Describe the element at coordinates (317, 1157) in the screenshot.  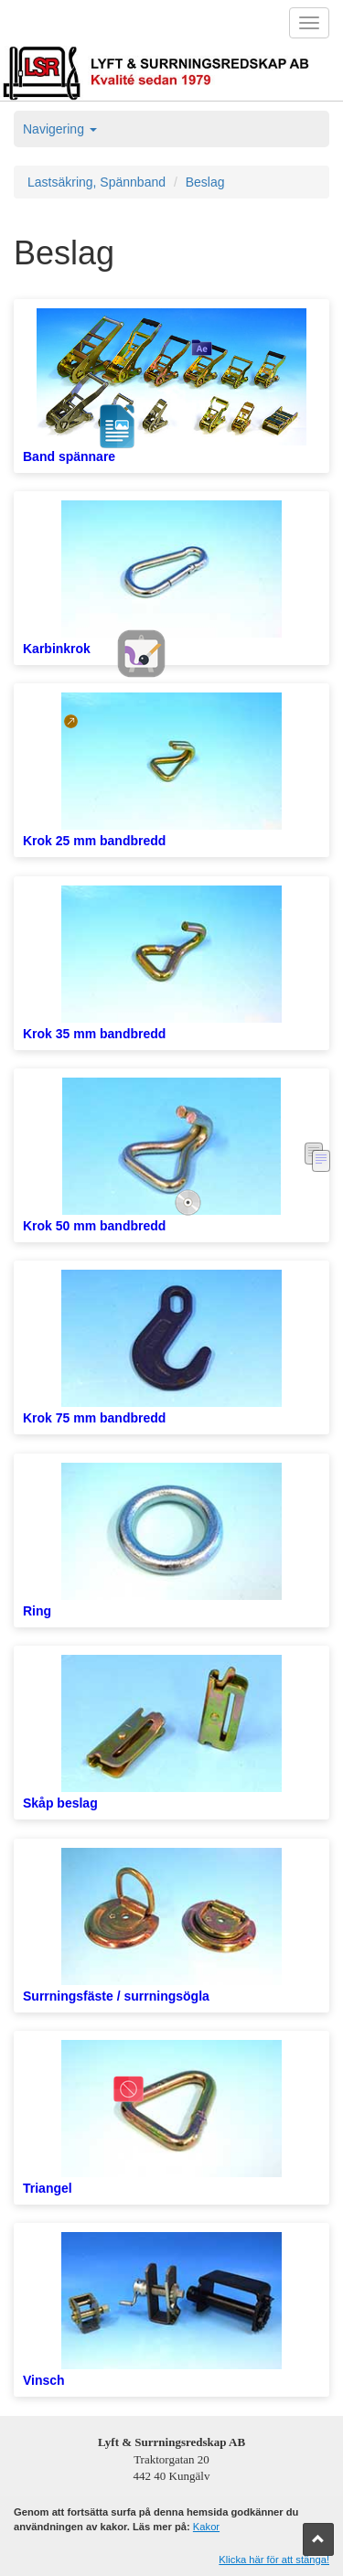
I see `copy selected content to clipboard` at that location.